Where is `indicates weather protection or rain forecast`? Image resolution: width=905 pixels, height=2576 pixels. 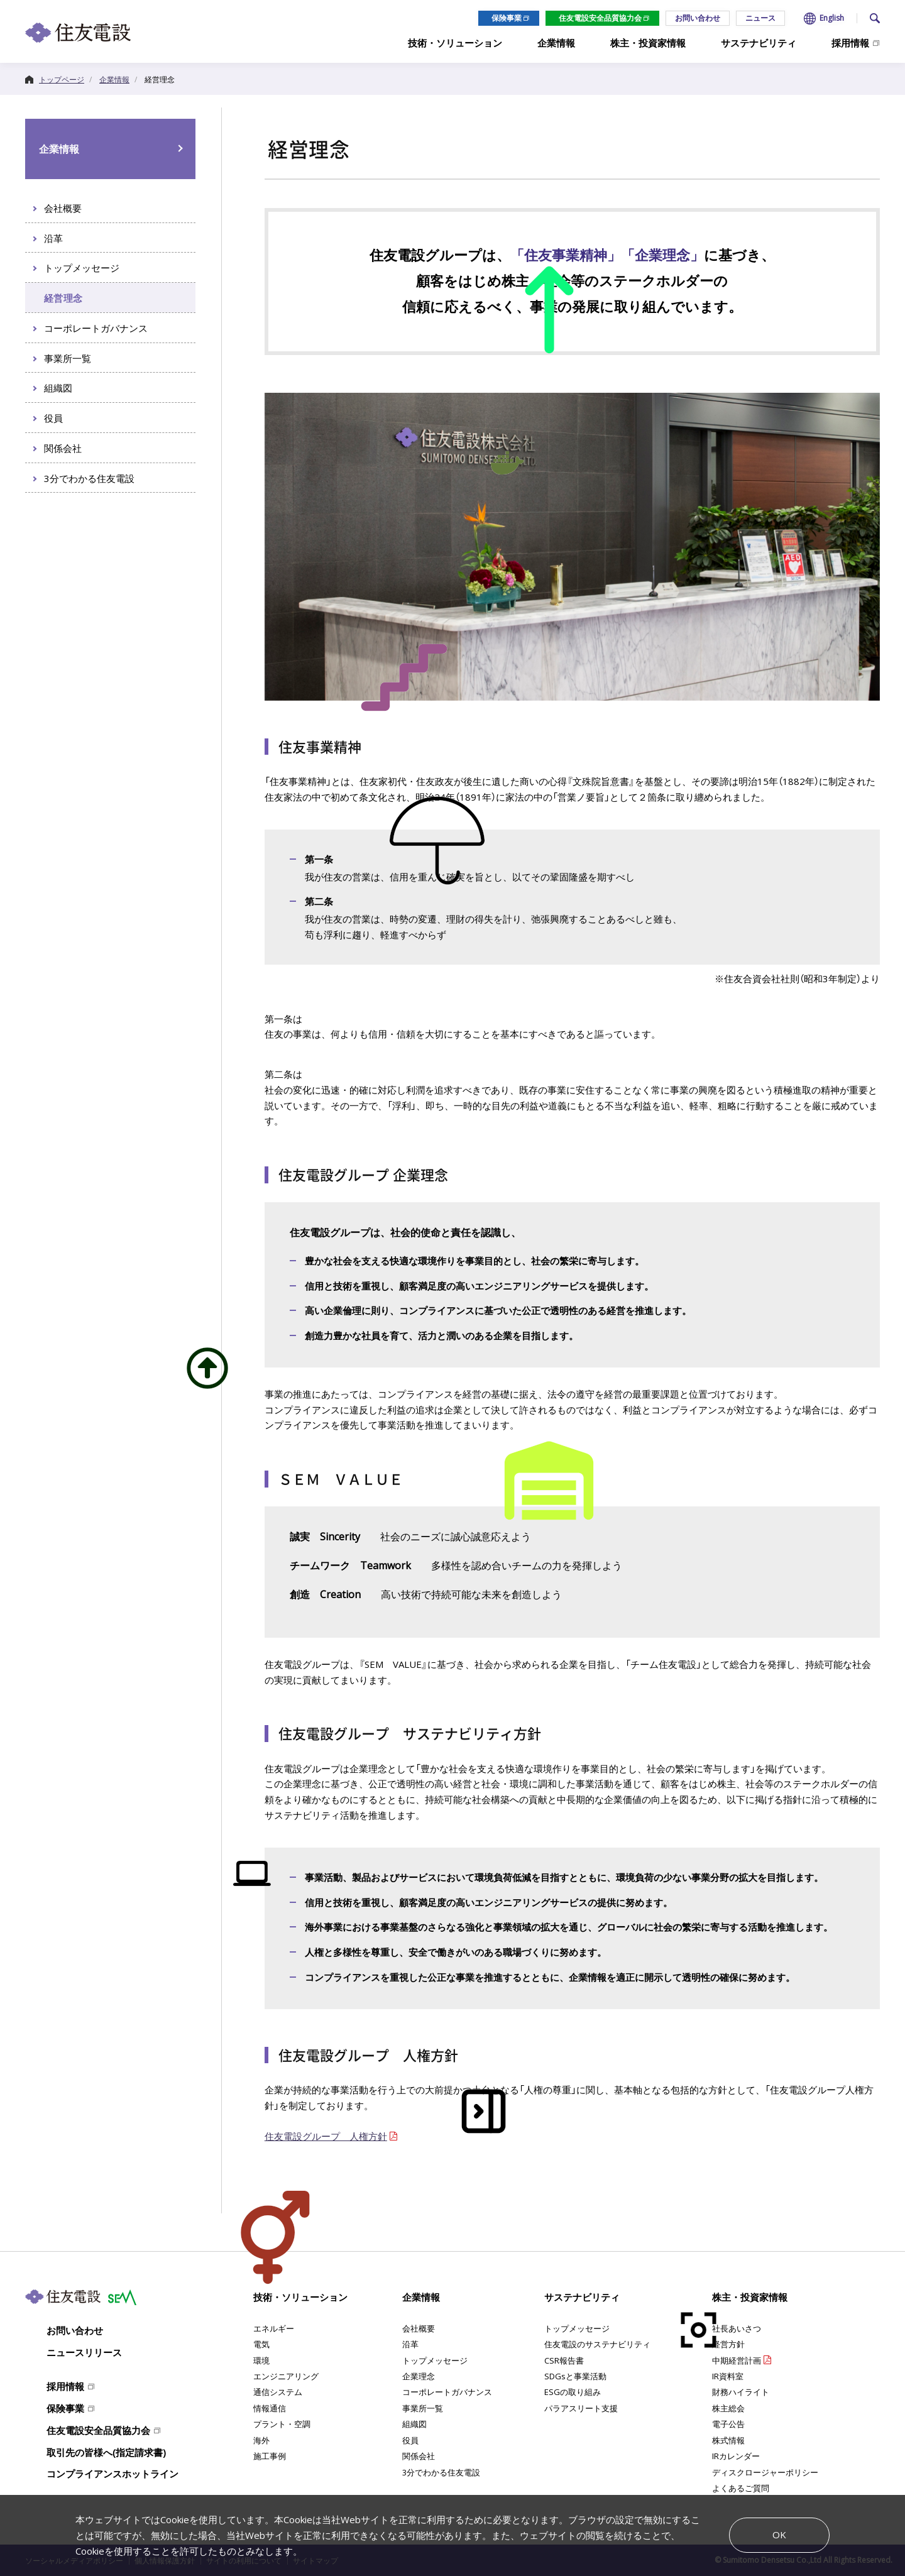
indicates weather protection or rain forecast is located at coordinates (437, 840).